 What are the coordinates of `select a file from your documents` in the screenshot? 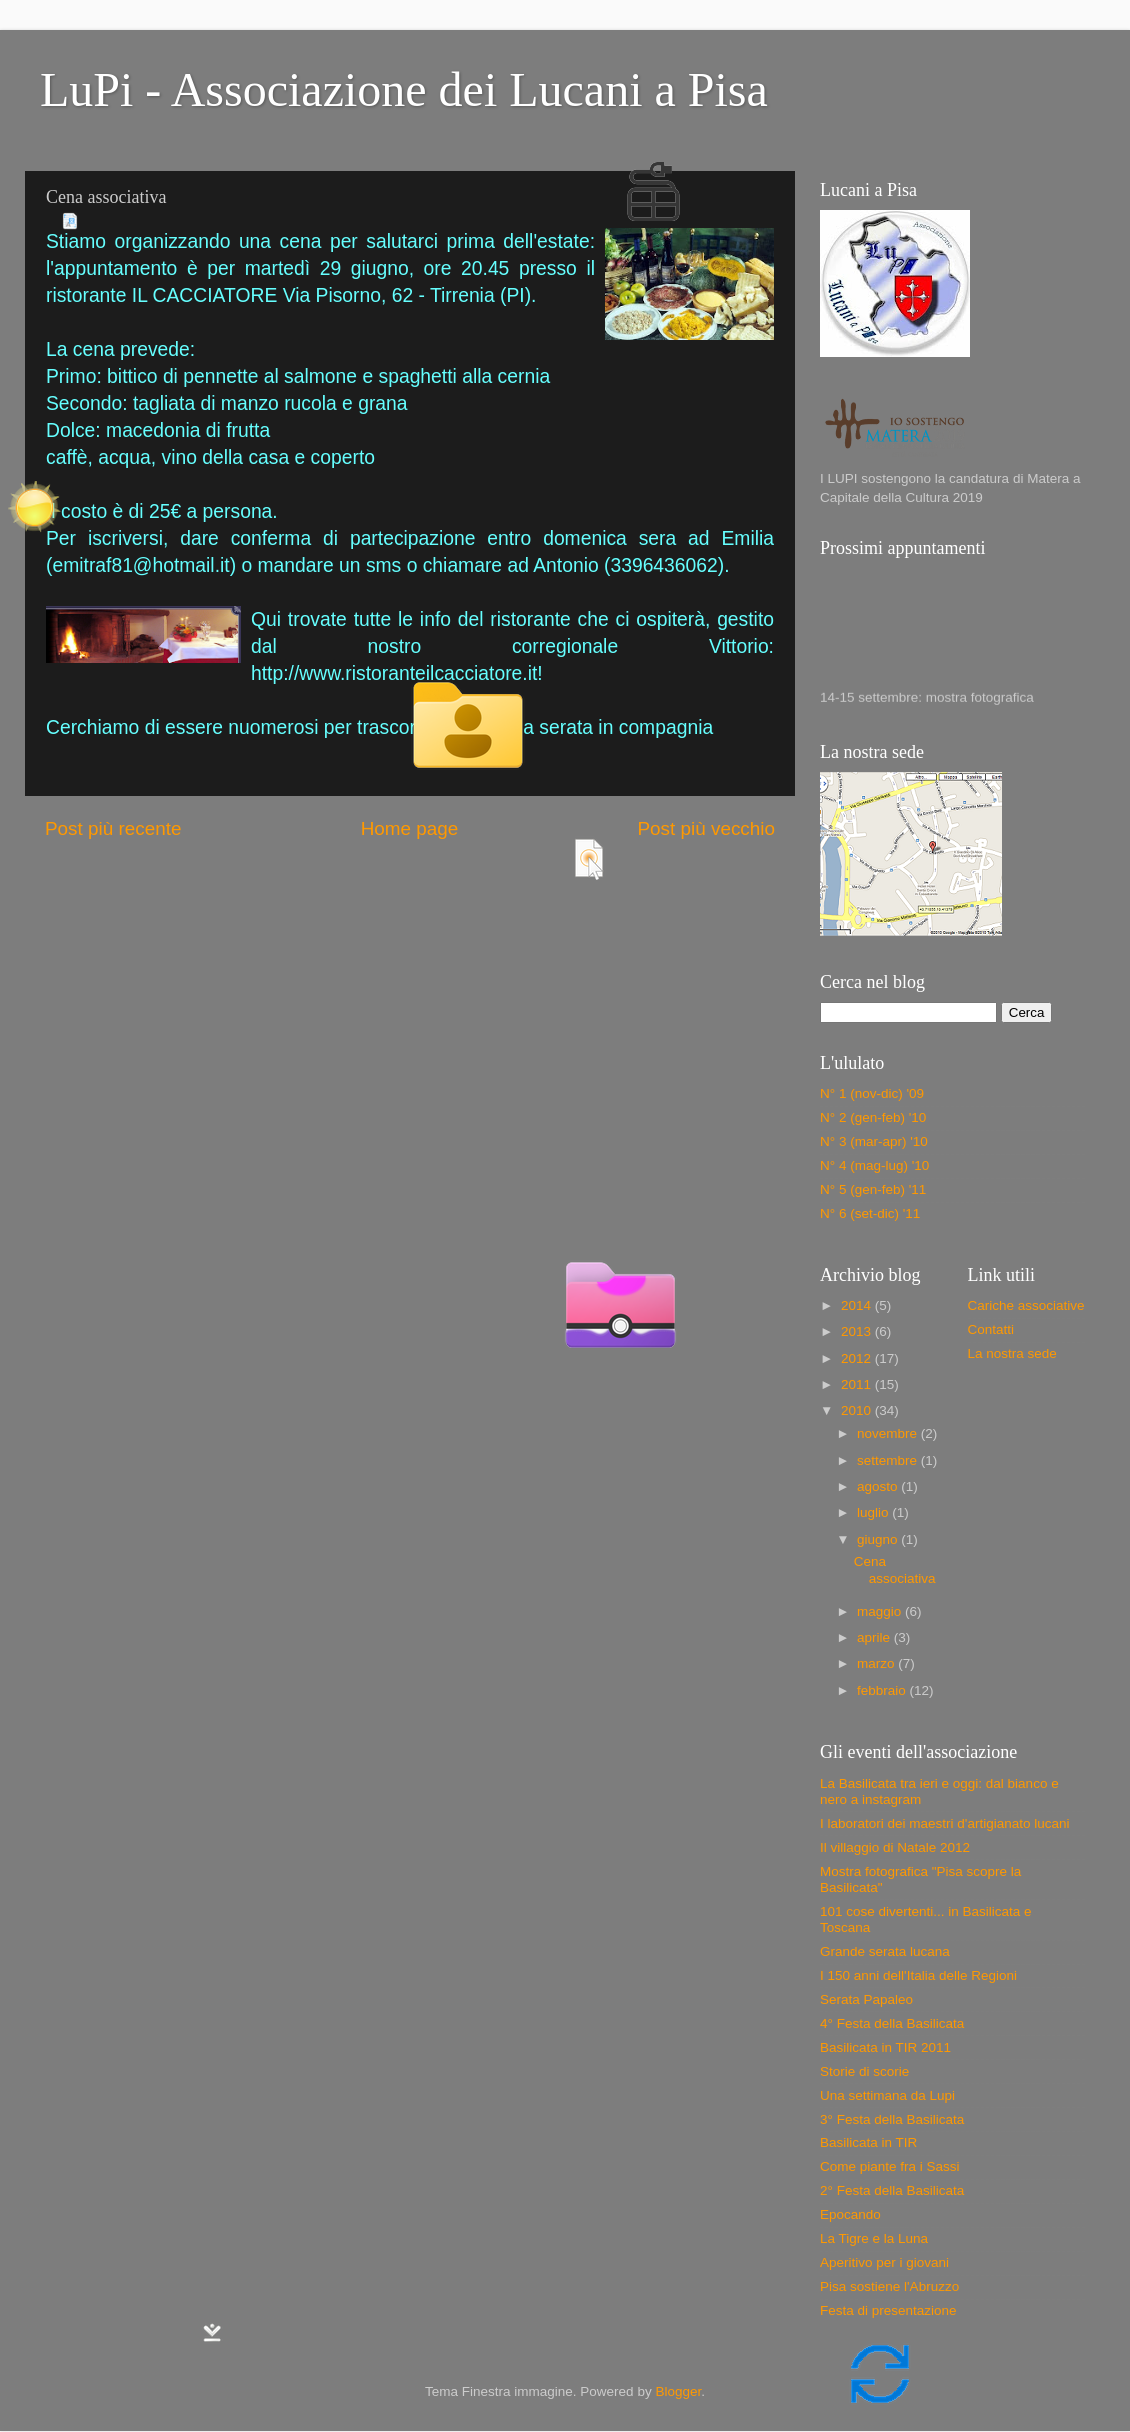 It's located at (589, 858).